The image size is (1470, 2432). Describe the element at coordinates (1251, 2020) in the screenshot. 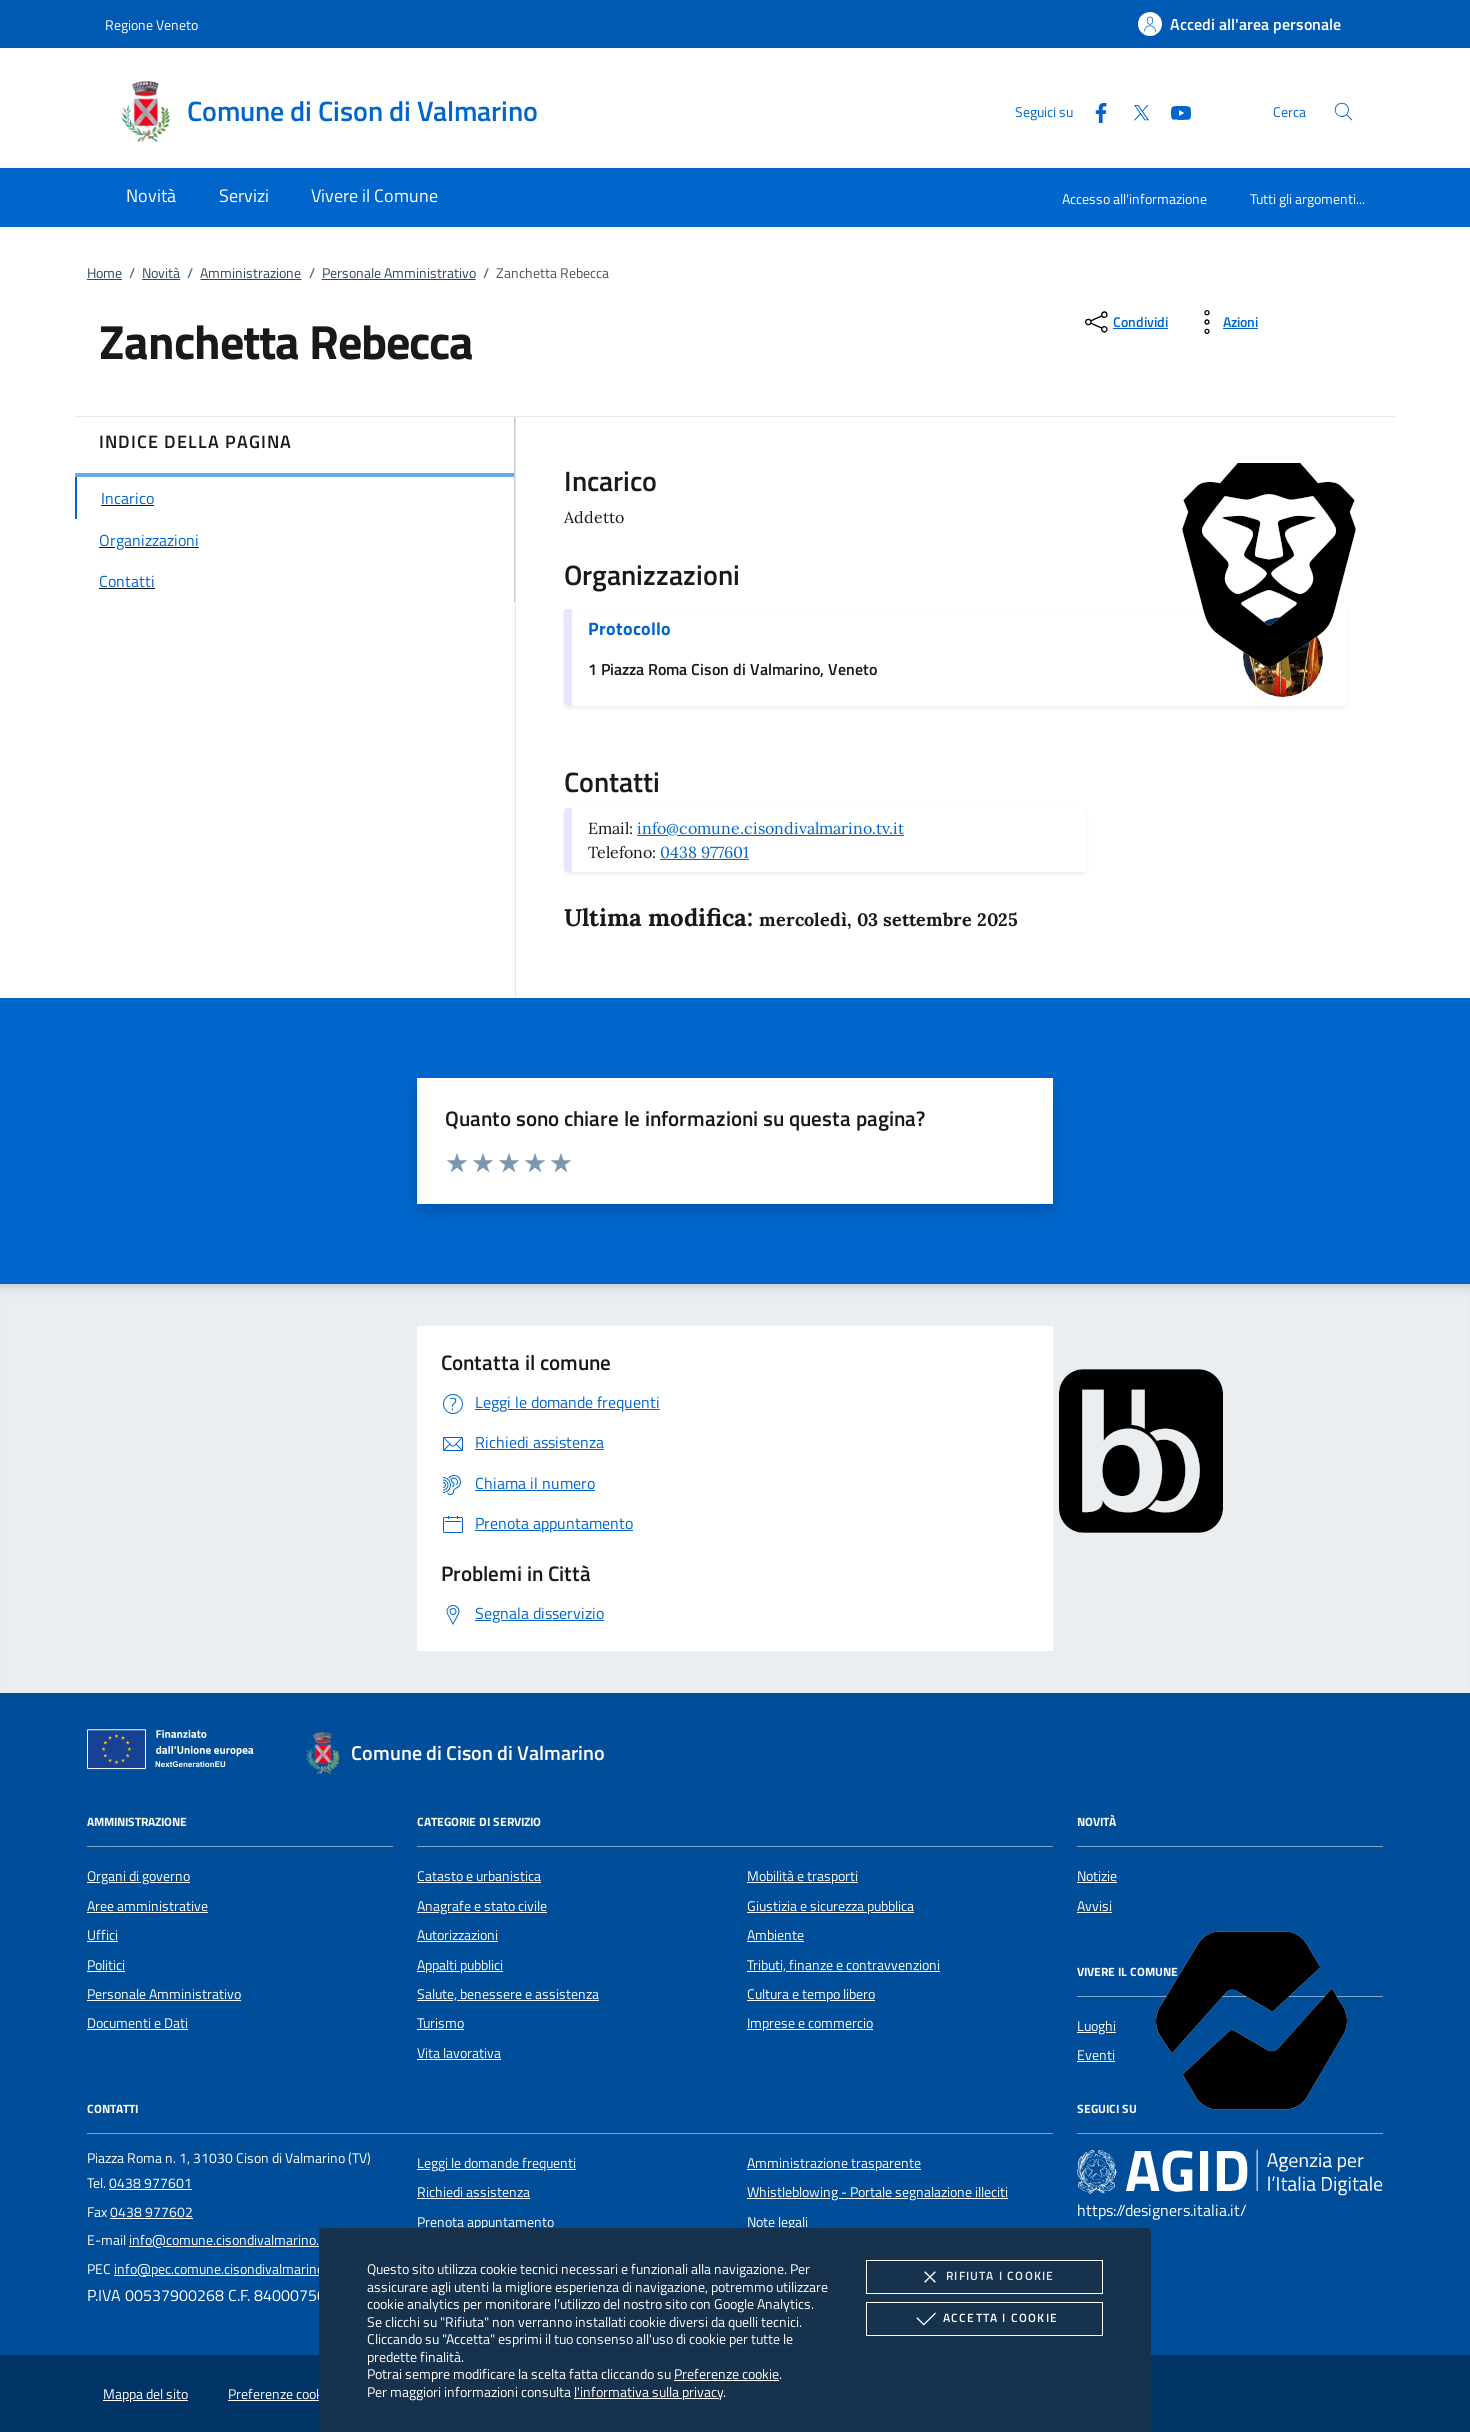

I see `open Baremetrics dashboard` at that location.